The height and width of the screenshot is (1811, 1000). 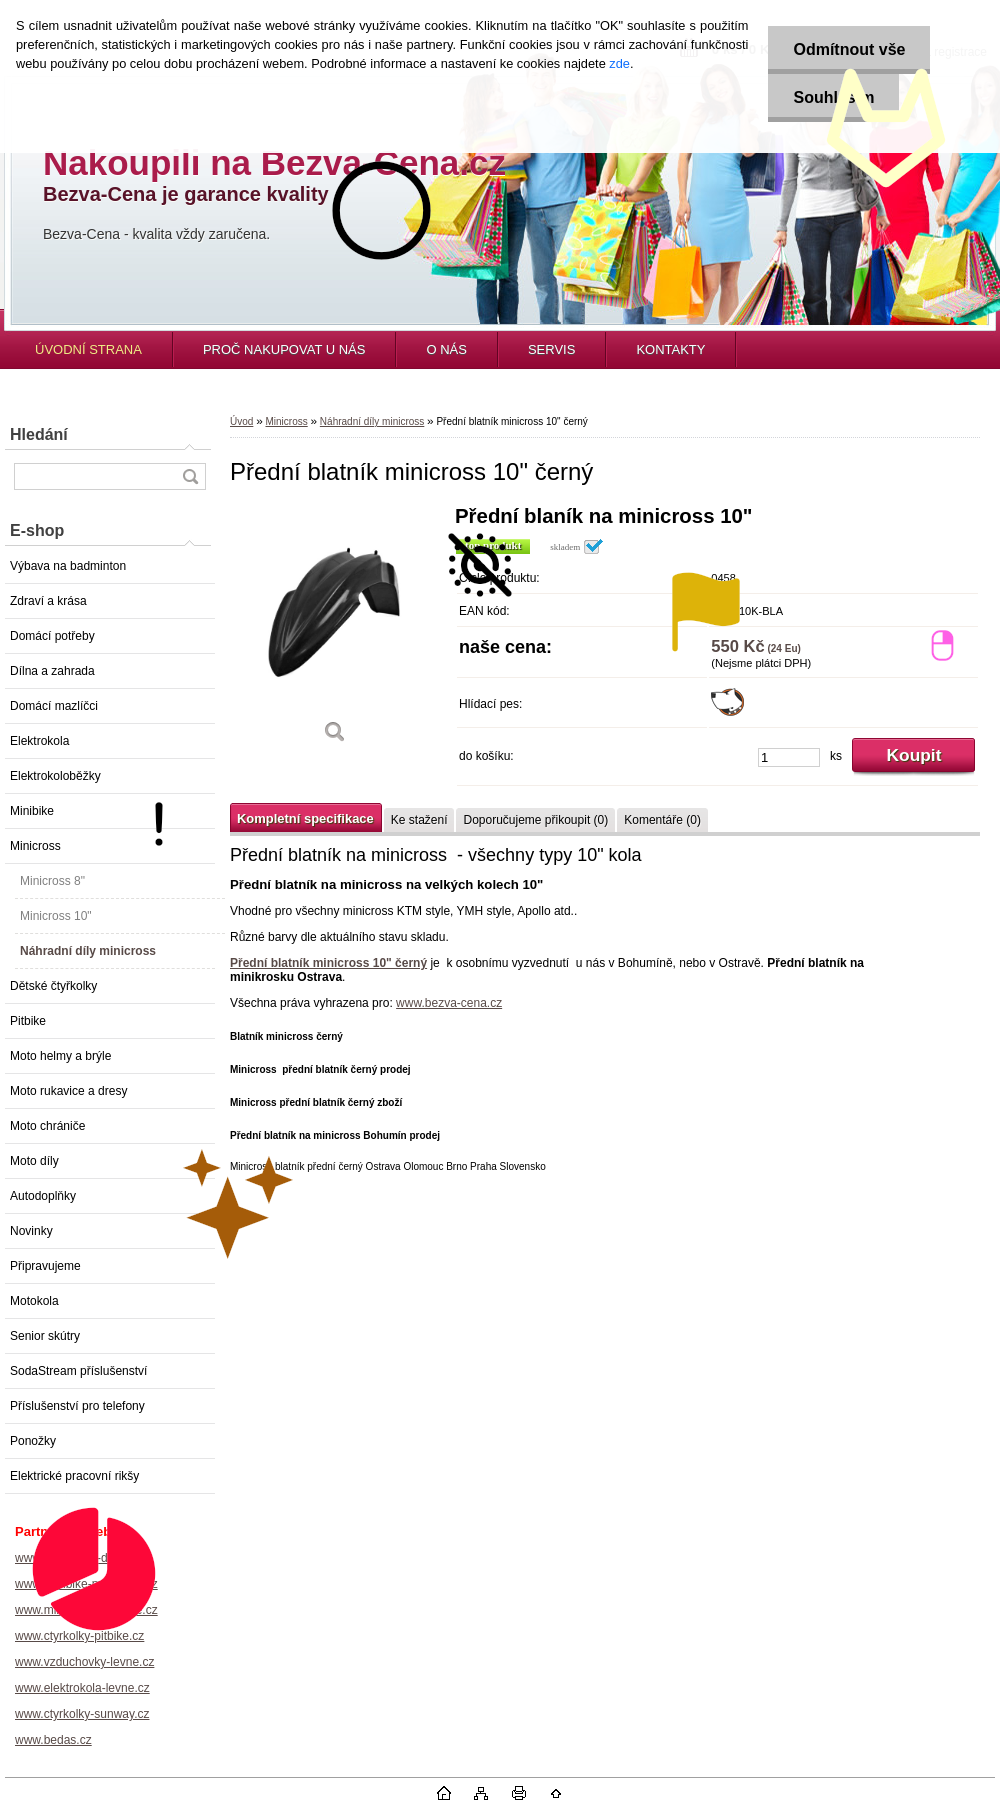 I want to click on indicates AI-generated or enhanced content, so click(x=238, y=1204).